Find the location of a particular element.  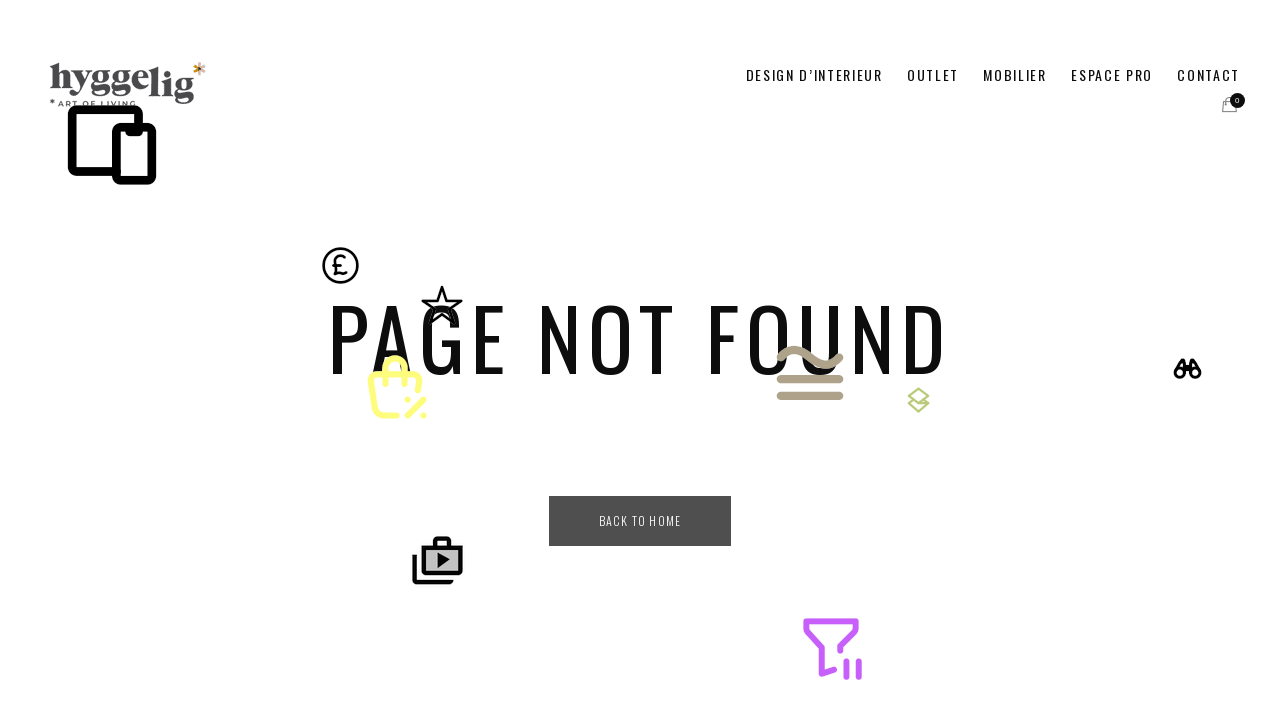

indicates mathematical congruence or equivalence is located at coordinates (810, 375).